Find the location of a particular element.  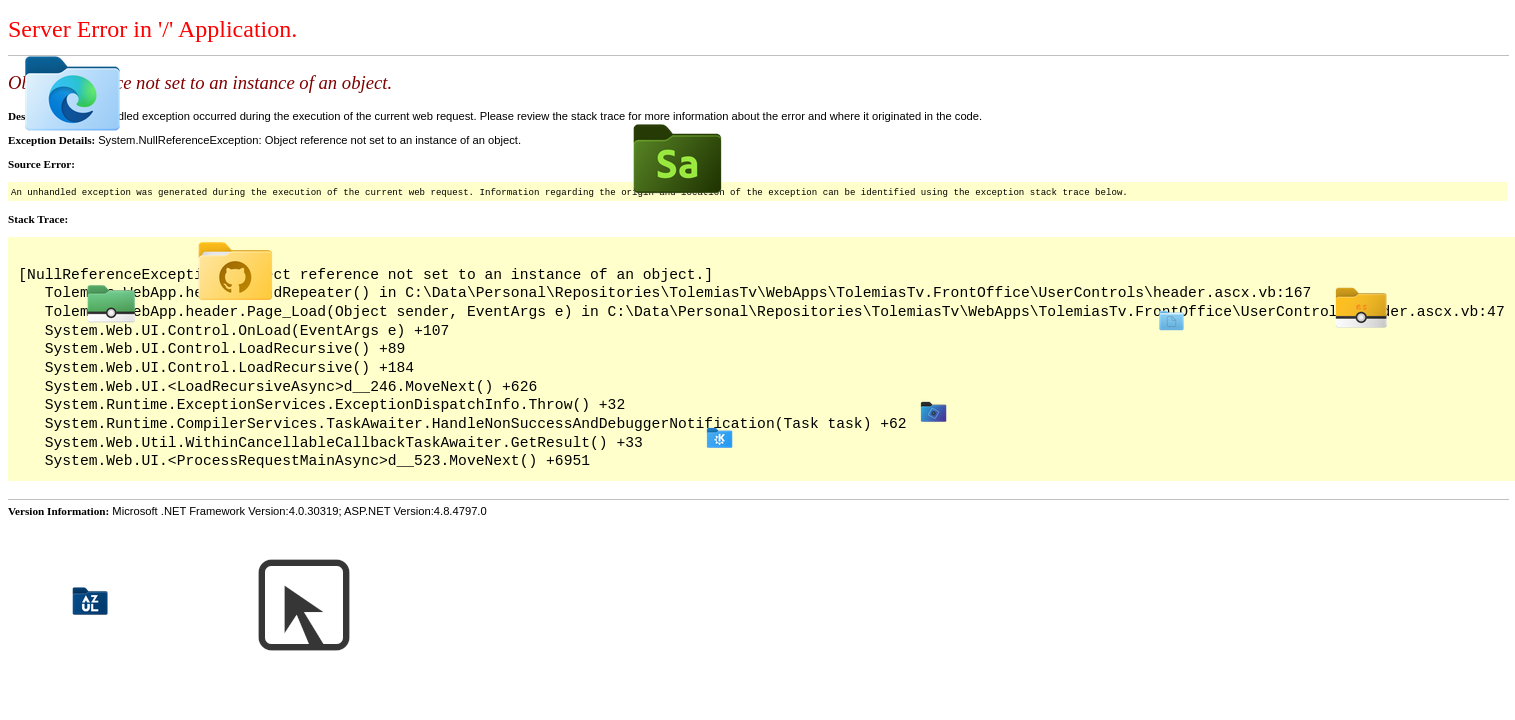

folder containing adobe photoshop elements files is located at coordinates (933, 412).